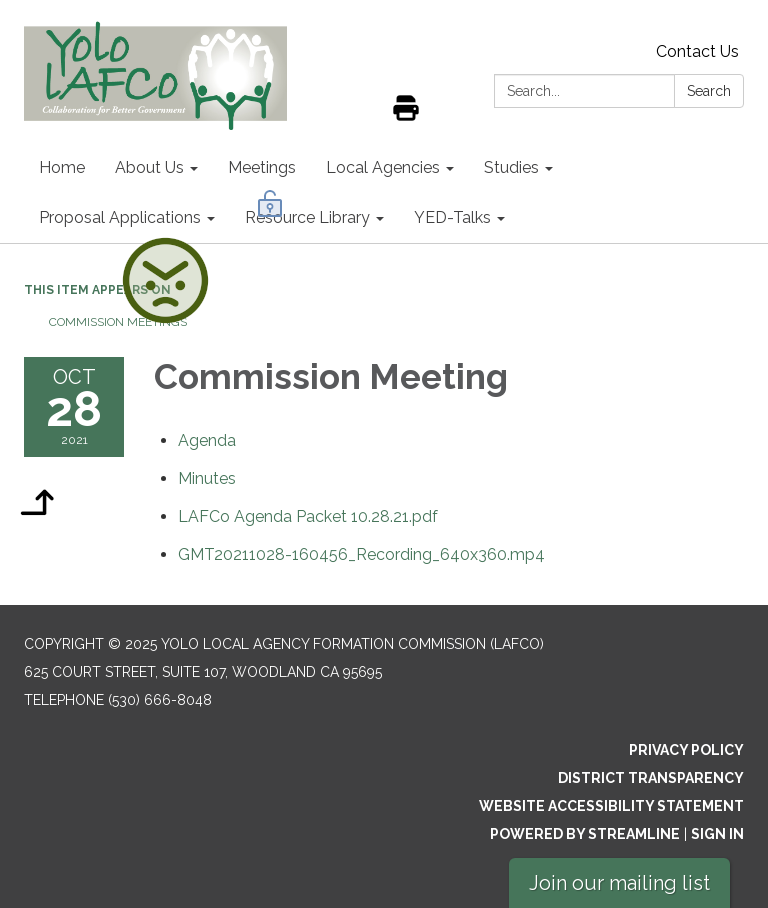 The height and width of the screenshot is (908, 768). What do you see at coordinates (406, 108) in the screenshot?
I see `print this document` at bounding box center [406, 108].